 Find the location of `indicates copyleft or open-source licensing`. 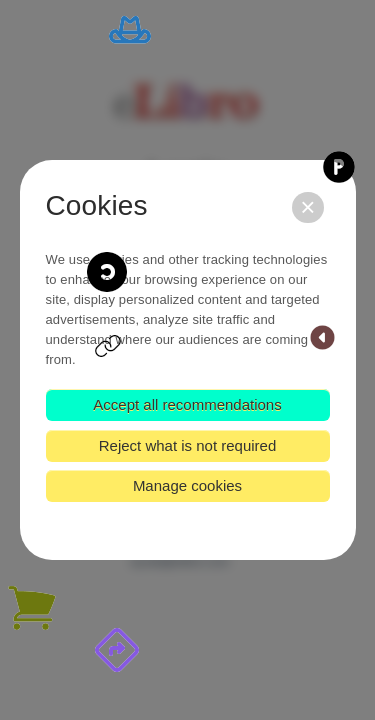

indicates copyleft or open-source licensing is located at coordinates (107, 272).